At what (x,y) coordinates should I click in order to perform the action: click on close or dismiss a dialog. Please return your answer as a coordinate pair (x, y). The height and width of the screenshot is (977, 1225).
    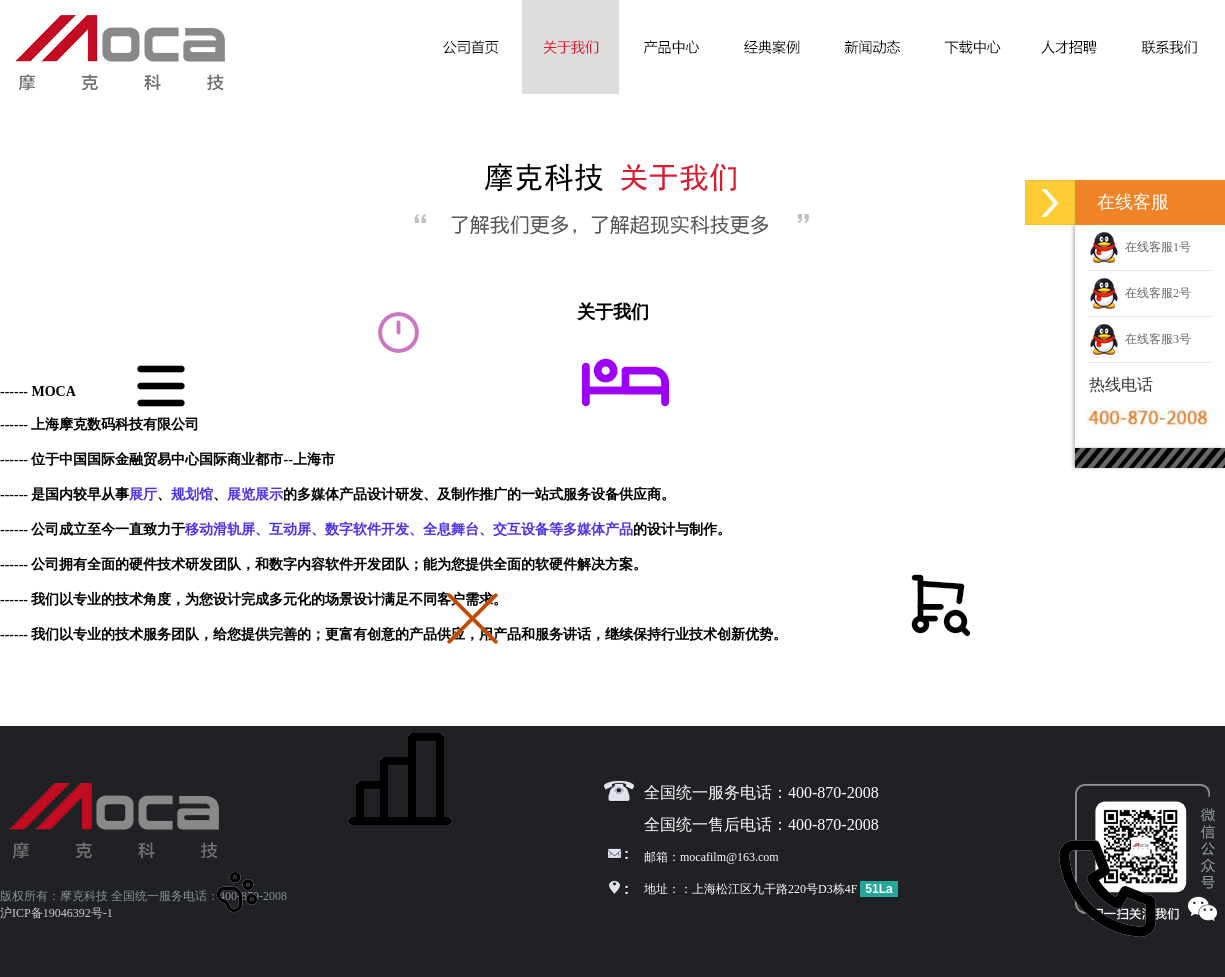
    Looking at the image, I should click on (472, 618).